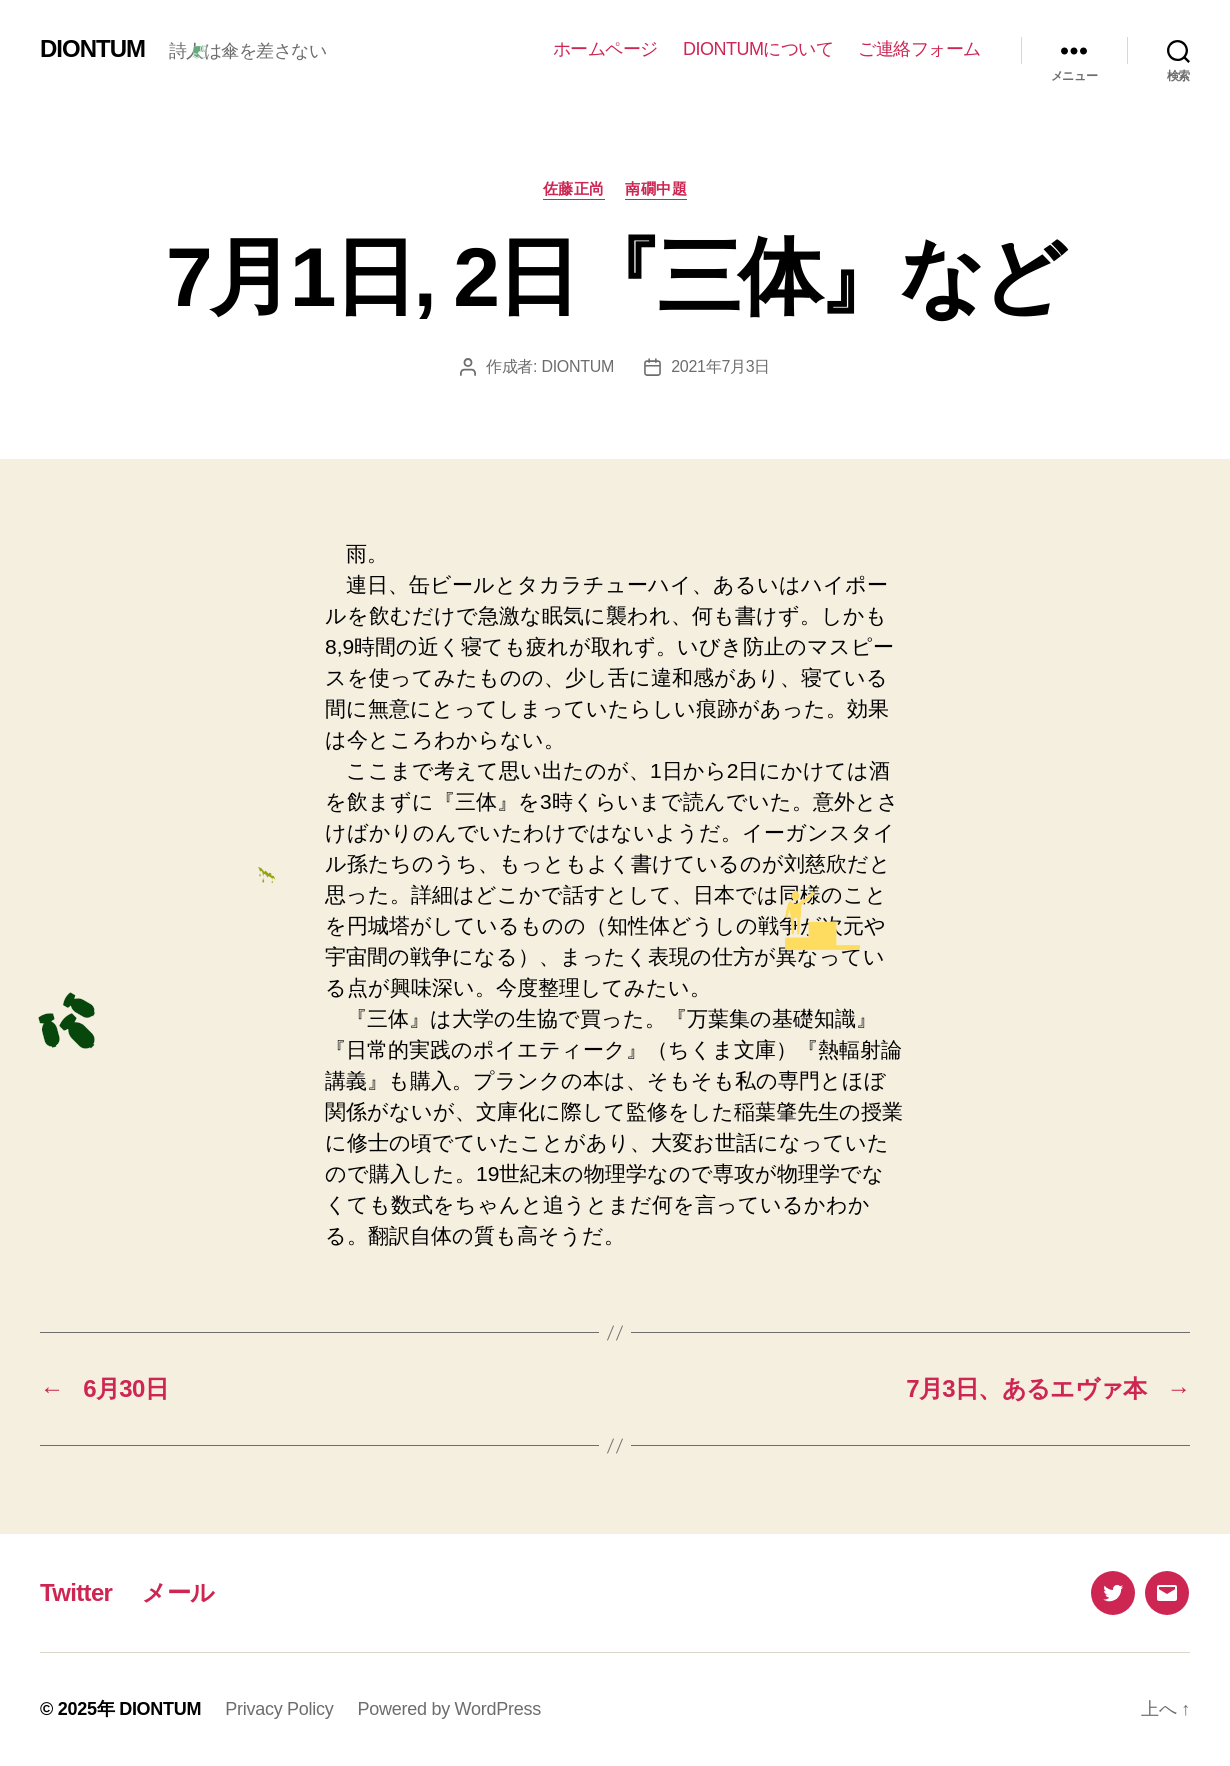  I want to click on indicates damage or injury status in a game, so click(266, 875).